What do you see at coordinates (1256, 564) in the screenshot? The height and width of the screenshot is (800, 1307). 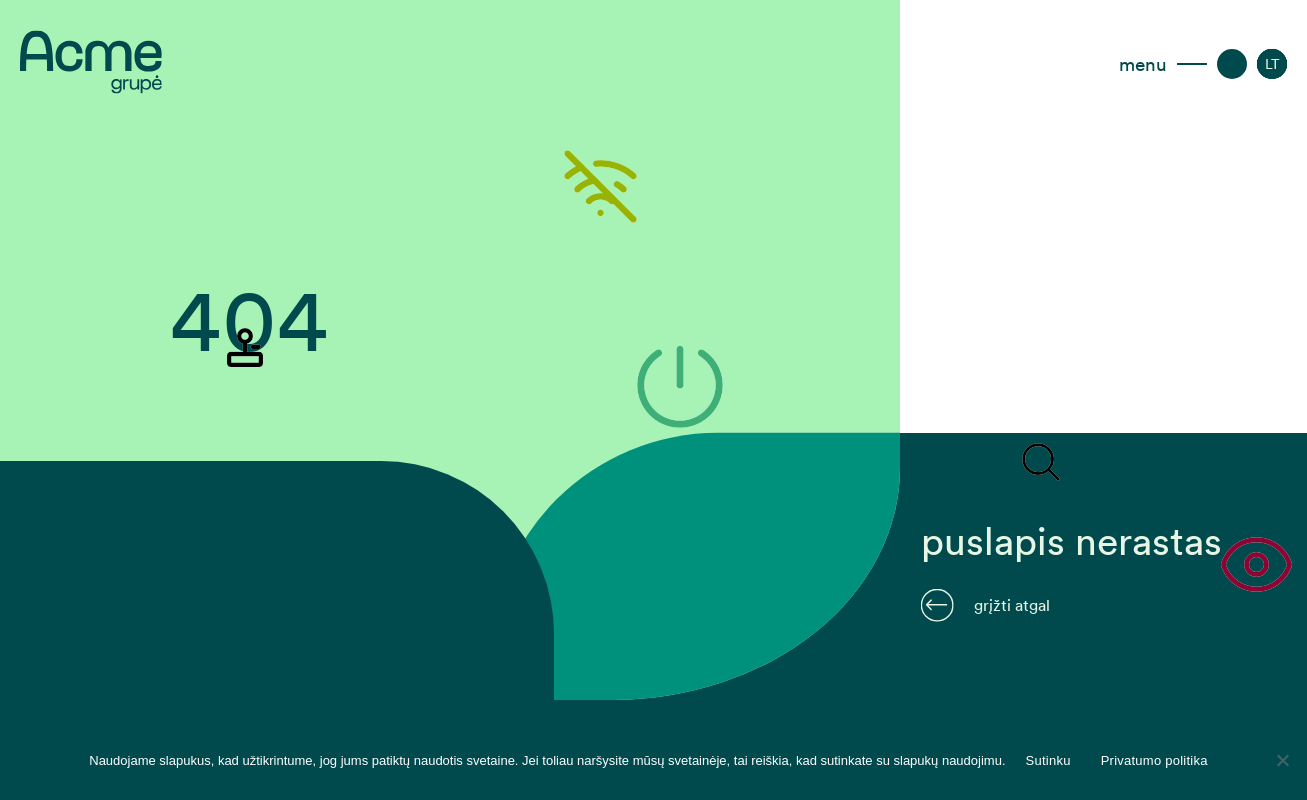 I see `view or preview content` at bounding box center [1256, 564].